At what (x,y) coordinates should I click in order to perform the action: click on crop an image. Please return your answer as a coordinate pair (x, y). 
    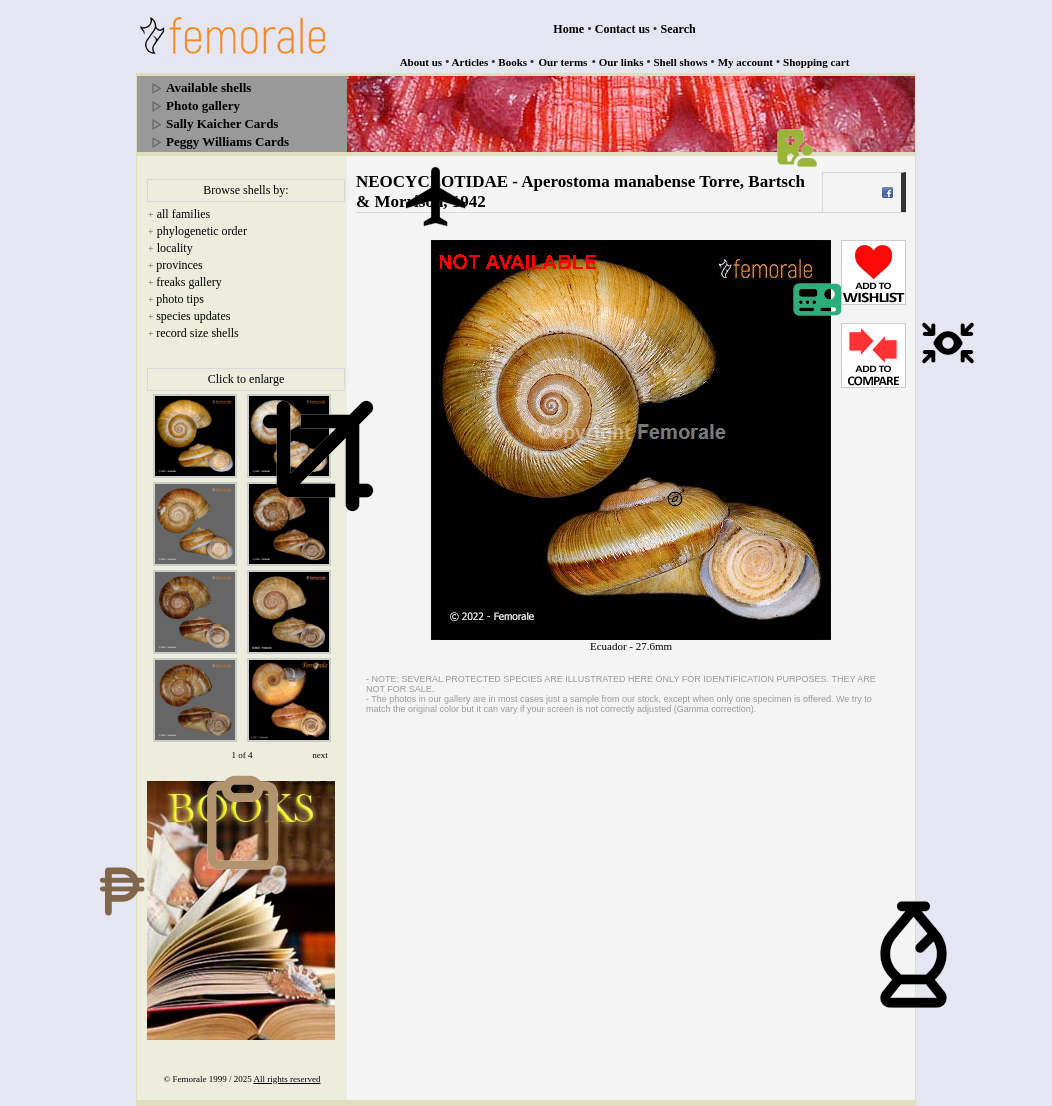
    Looking at the image, I should click on (318, 456).